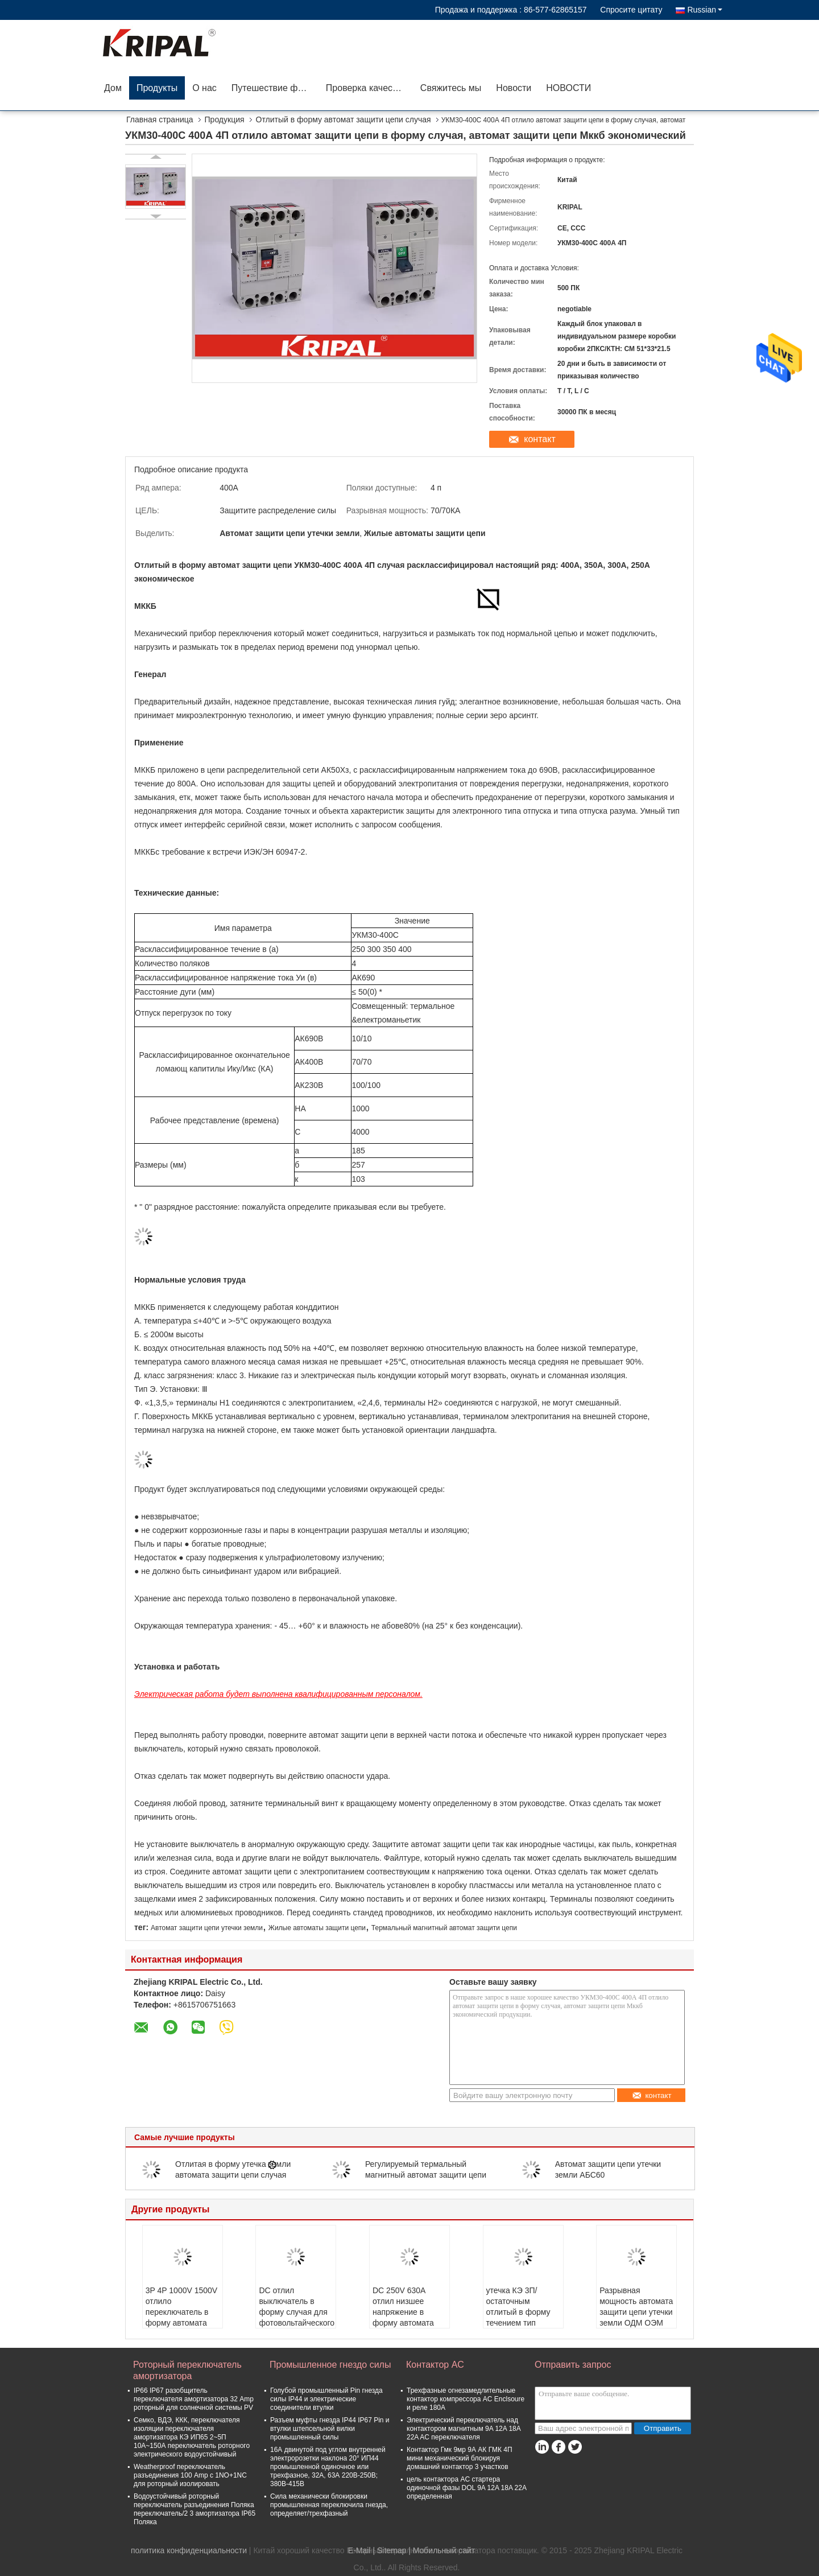 This screenshot has width=819, height=2576. What do you see at coordinates (272, 2165) in the screenshot?
I see `indicates new or recently added content` at bounding box center [272, 2165].